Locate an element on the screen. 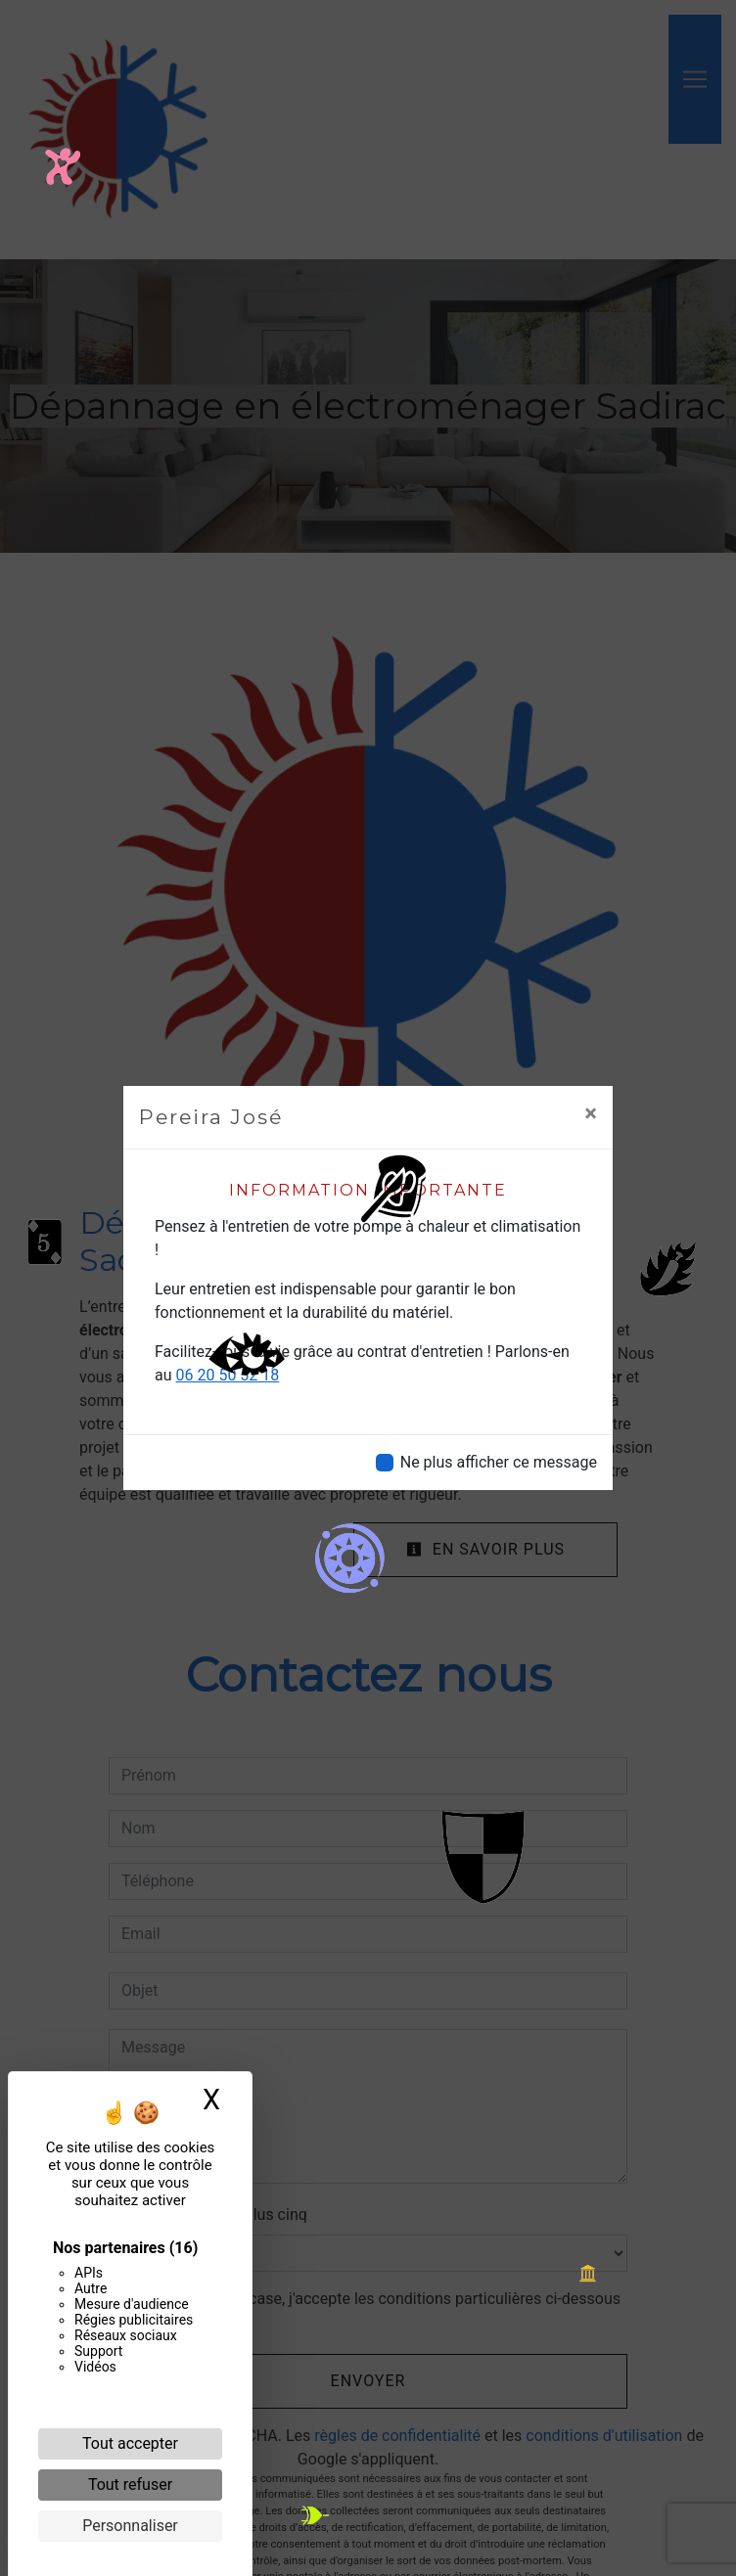 This screenshot has width=736, height=2576. indicates a special ability or enhanced vision power-up is located at coordinates (247, 1358).